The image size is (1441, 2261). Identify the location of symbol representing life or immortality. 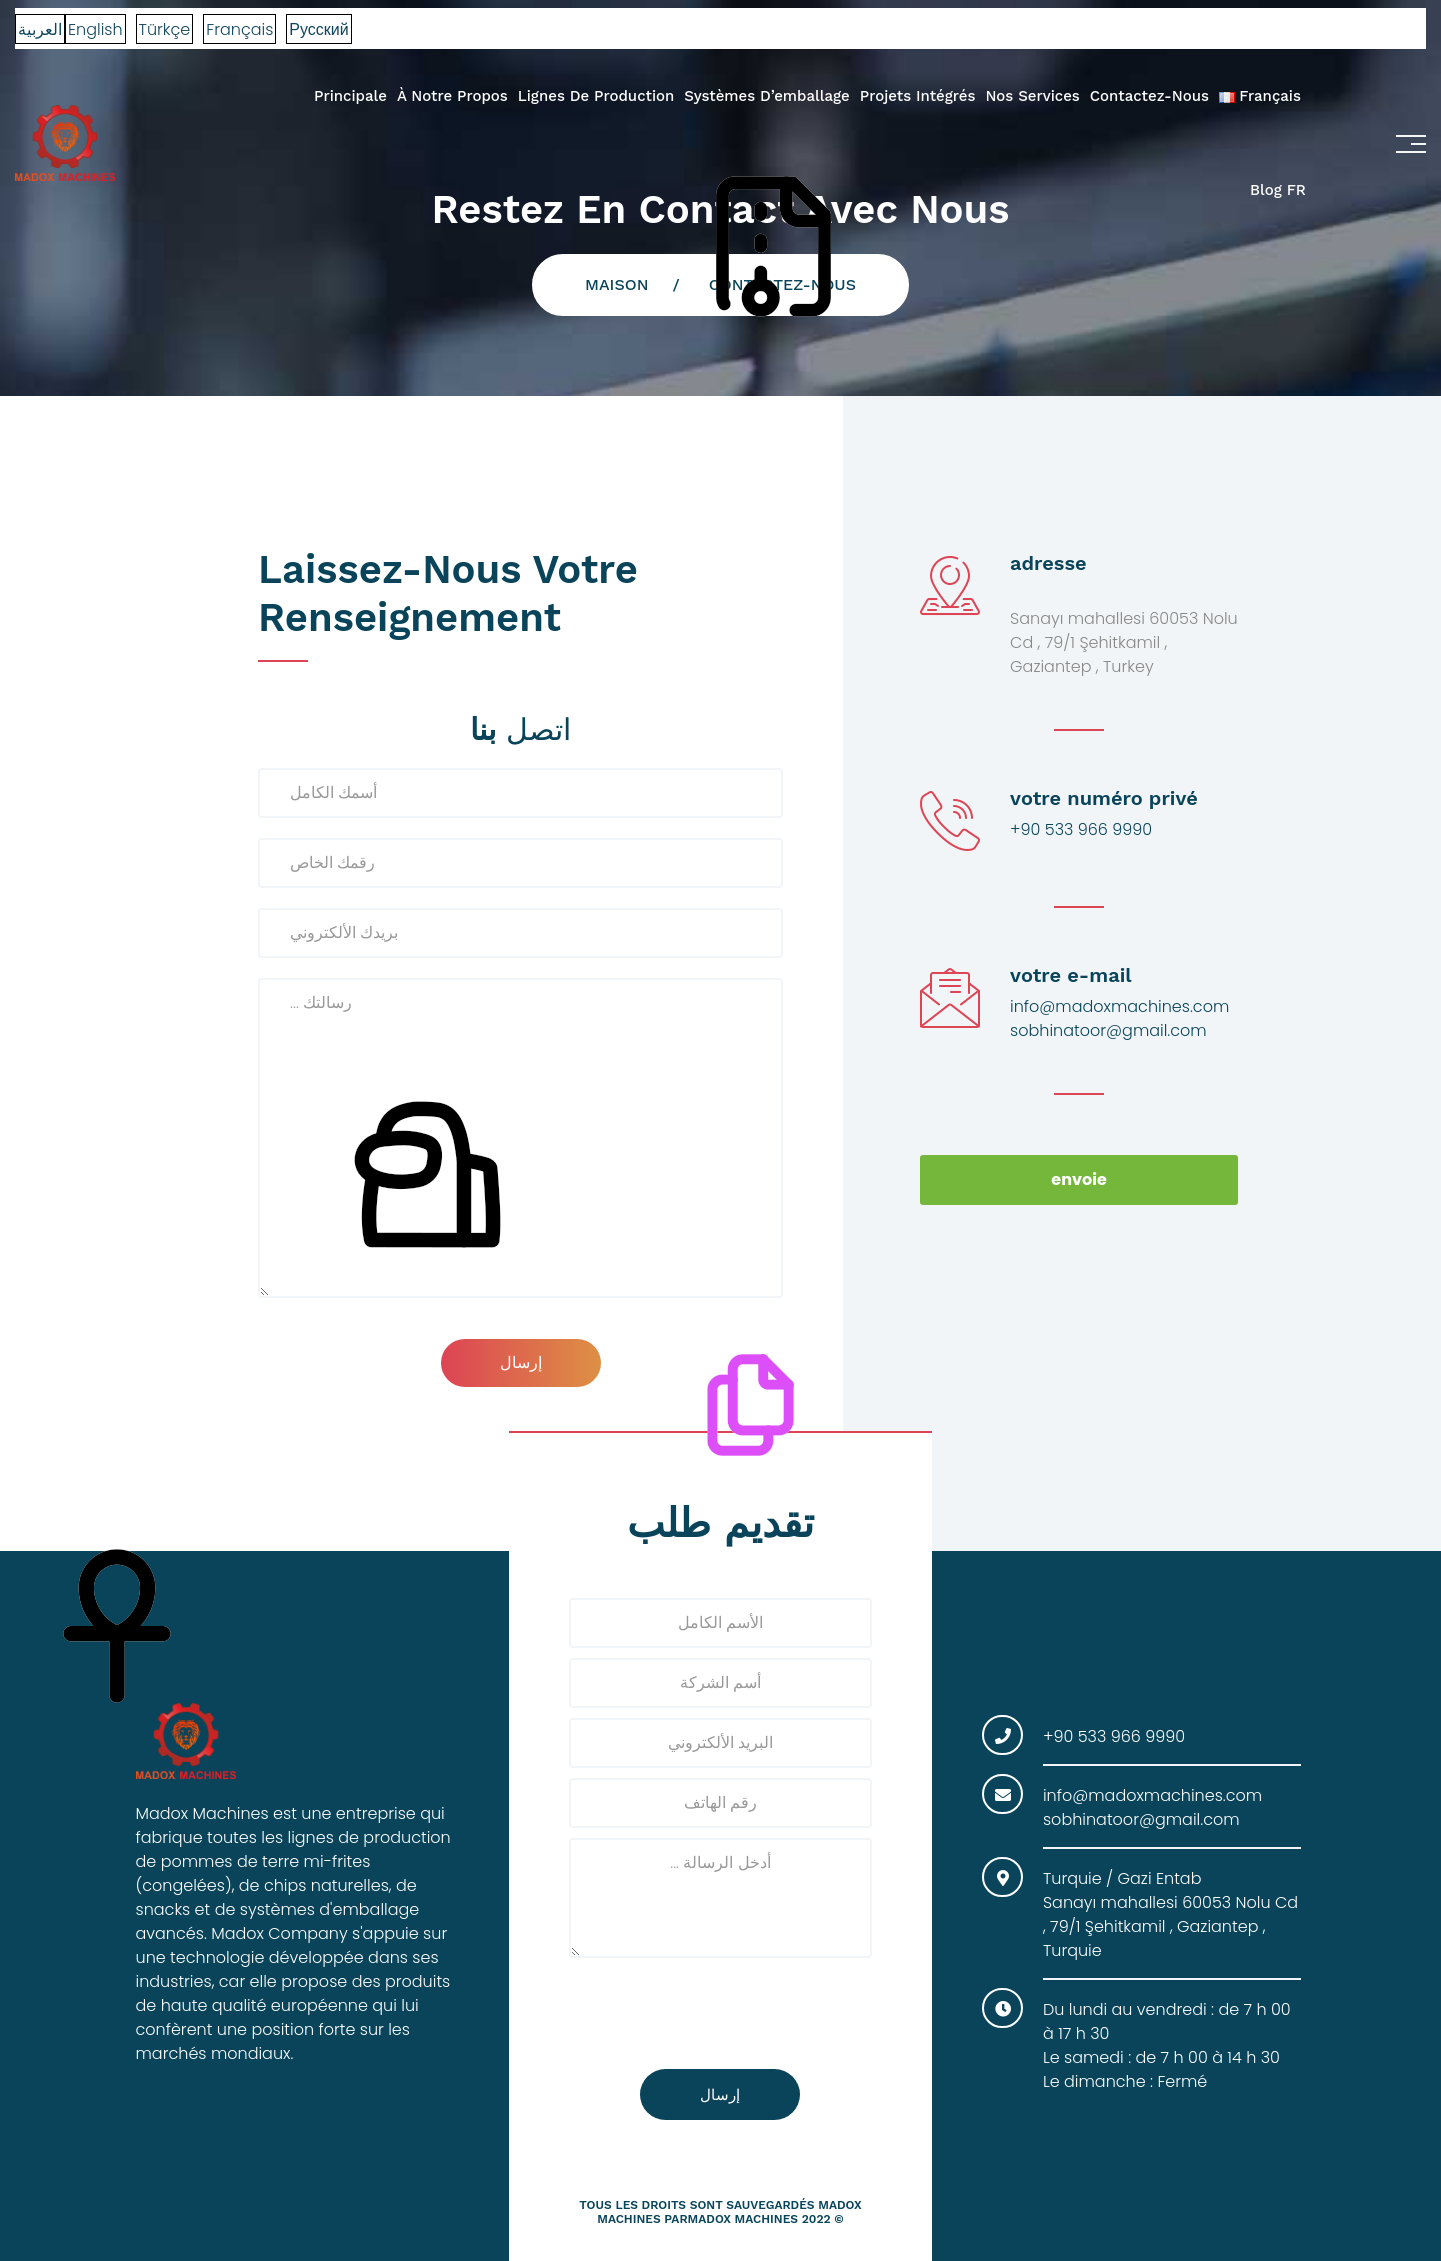
(117, 1626).